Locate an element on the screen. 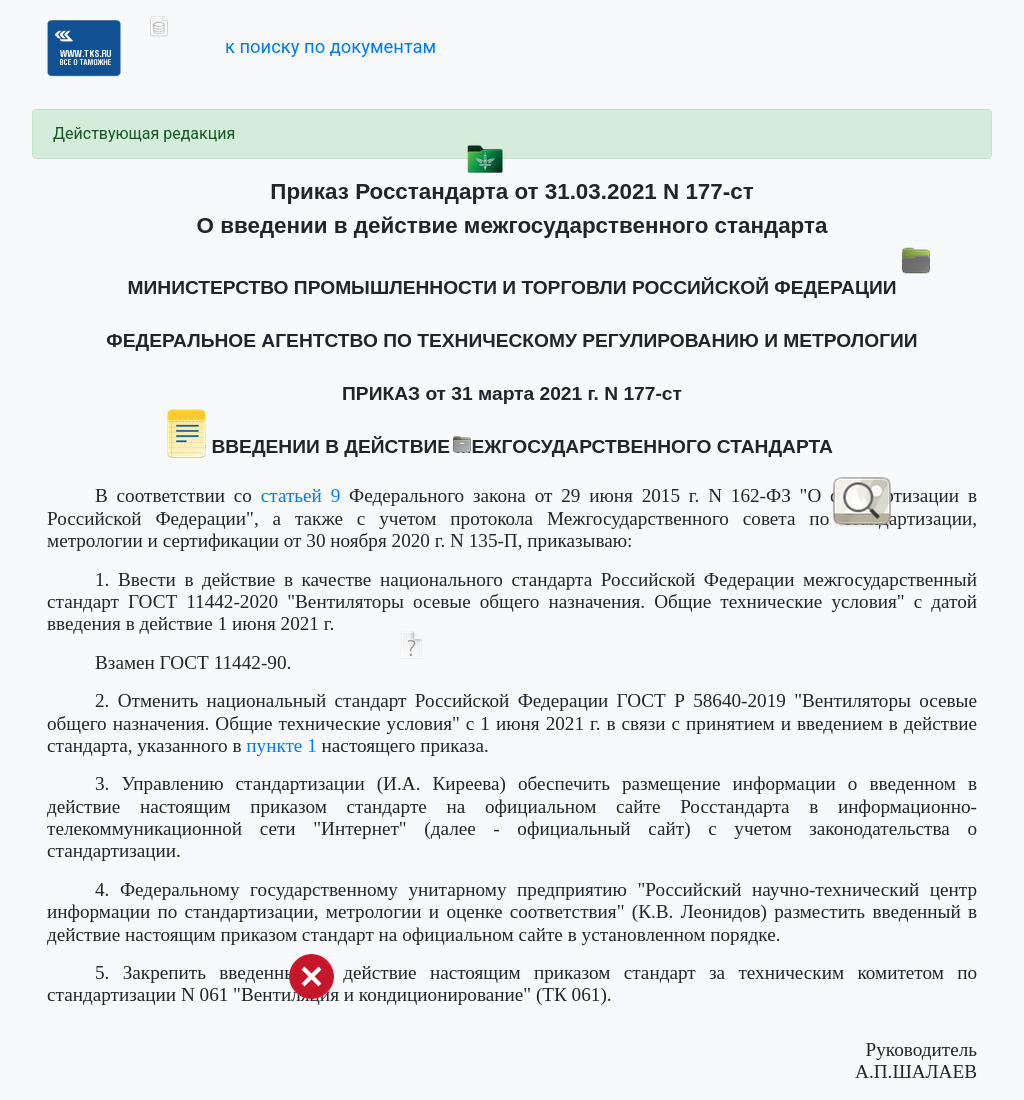 The width and height of the screenshot is (1024, 1100). indicates an open or expanded folder is located at coordinates (916, 260).